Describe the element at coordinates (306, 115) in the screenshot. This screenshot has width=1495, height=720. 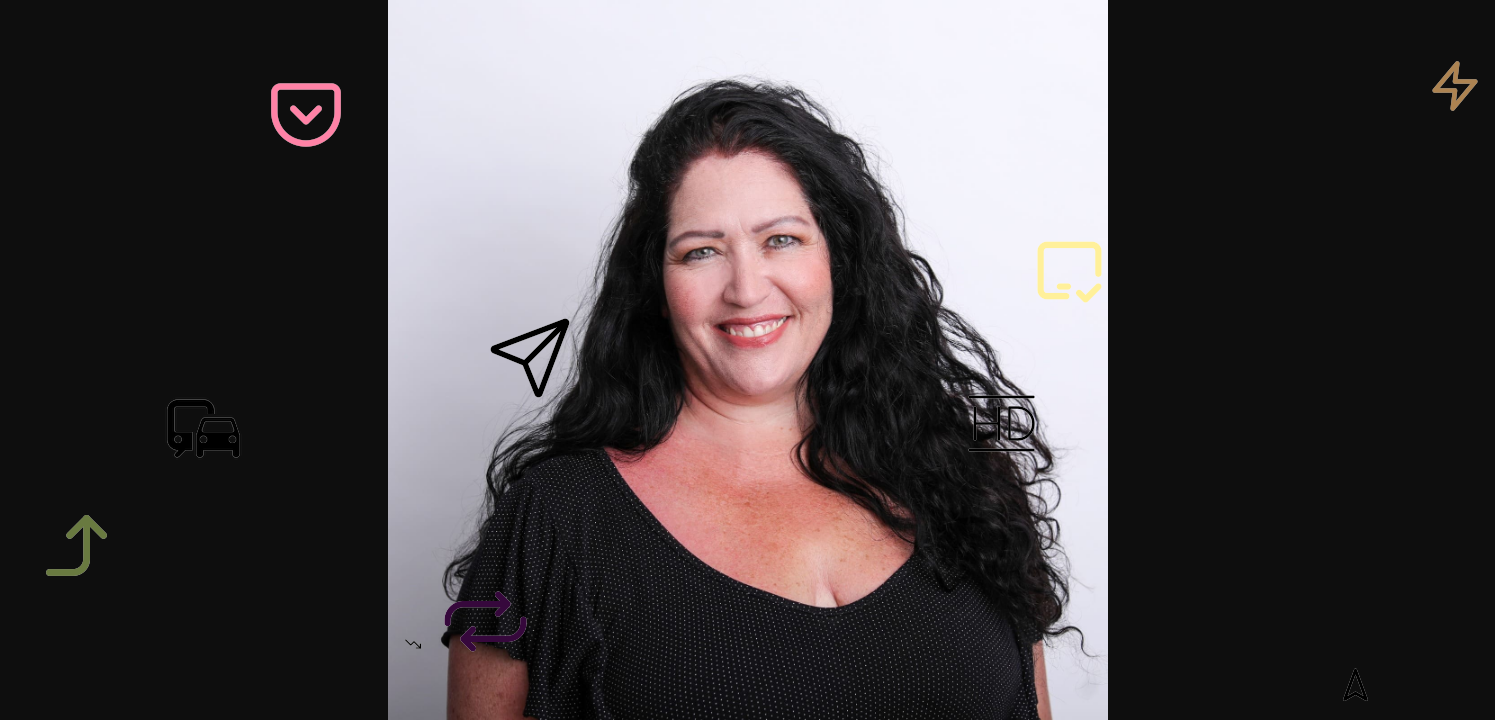
I see `save to pocket app` at that location.